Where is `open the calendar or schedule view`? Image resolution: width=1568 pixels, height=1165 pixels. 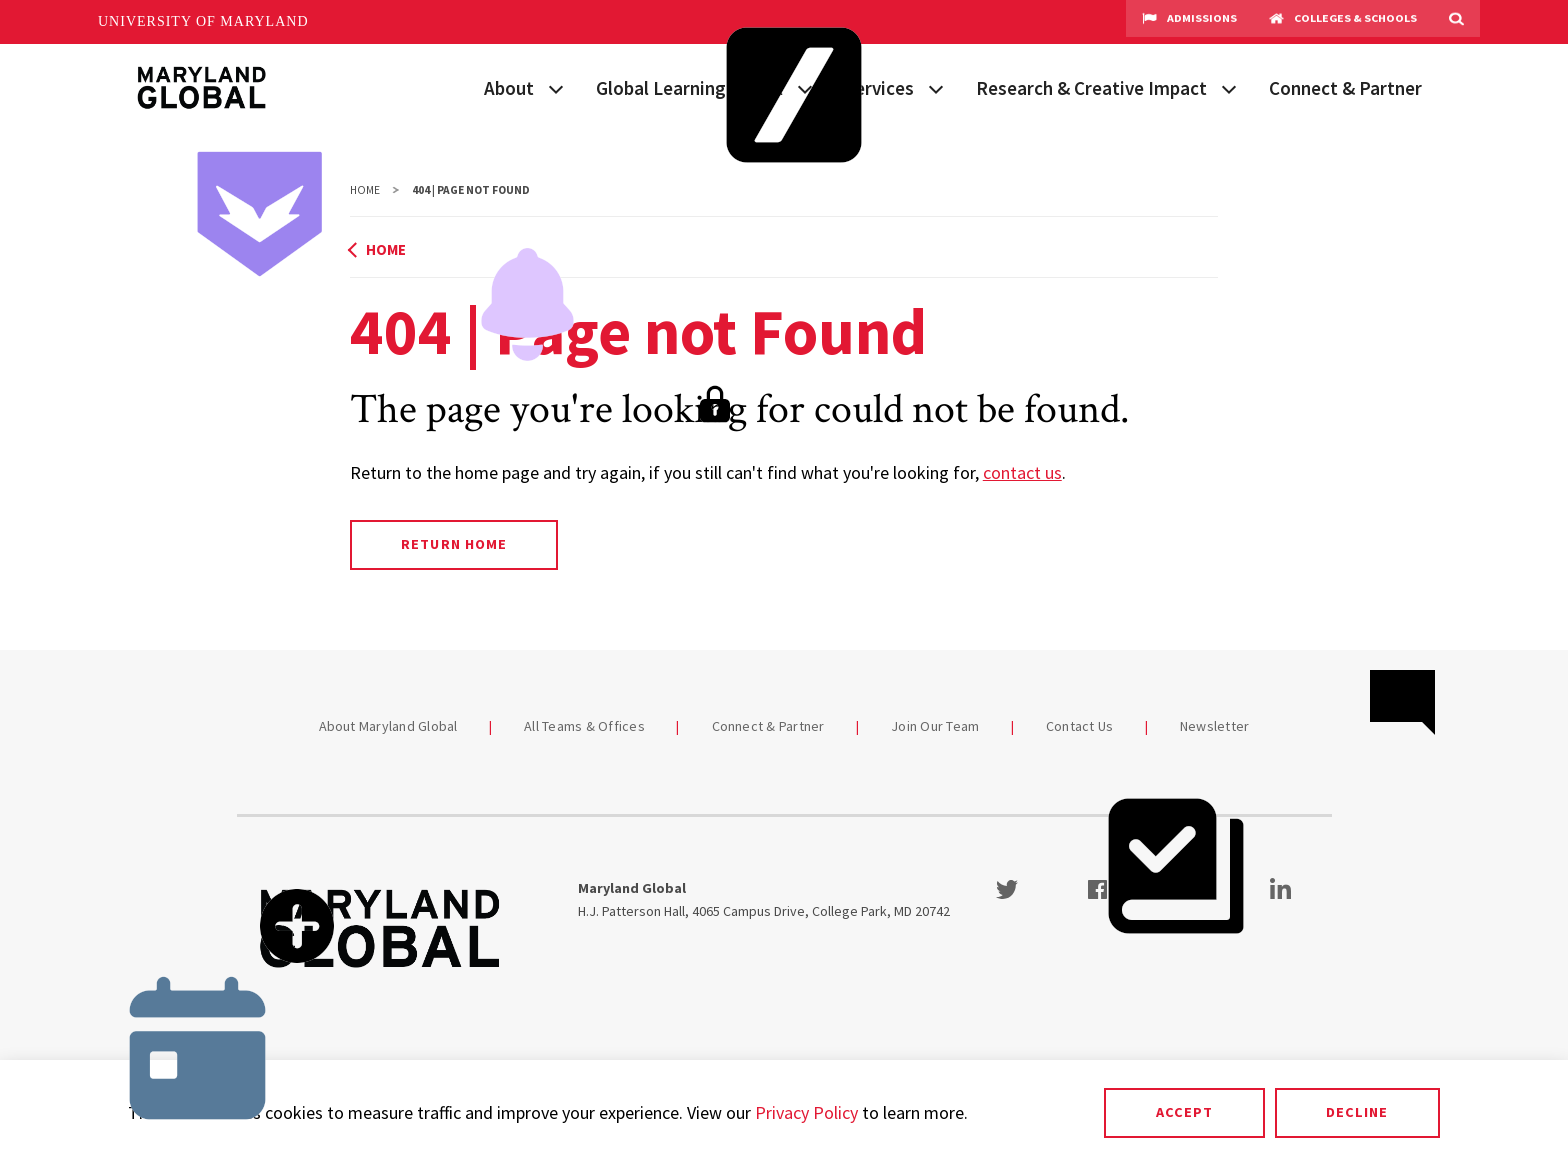 open the calendar or schedule view is located at coordinates (197, 1051).